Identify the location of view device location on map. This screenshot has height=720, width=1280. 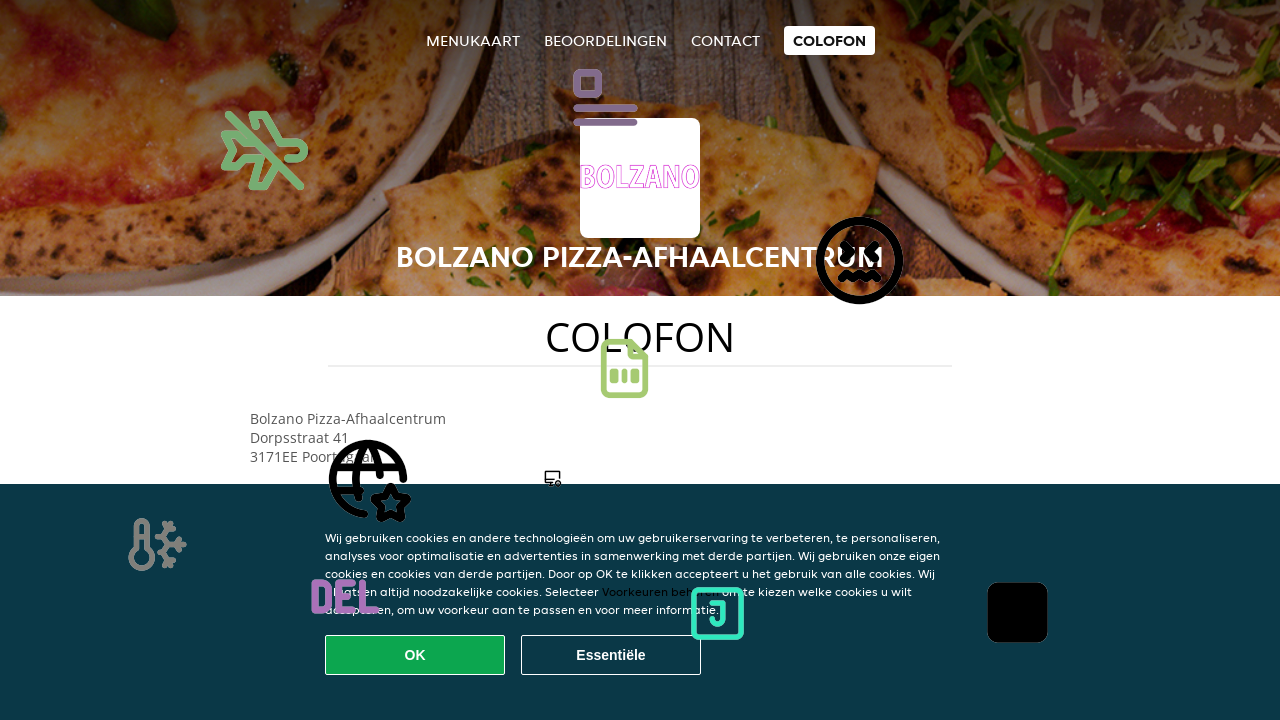
(552, 478).